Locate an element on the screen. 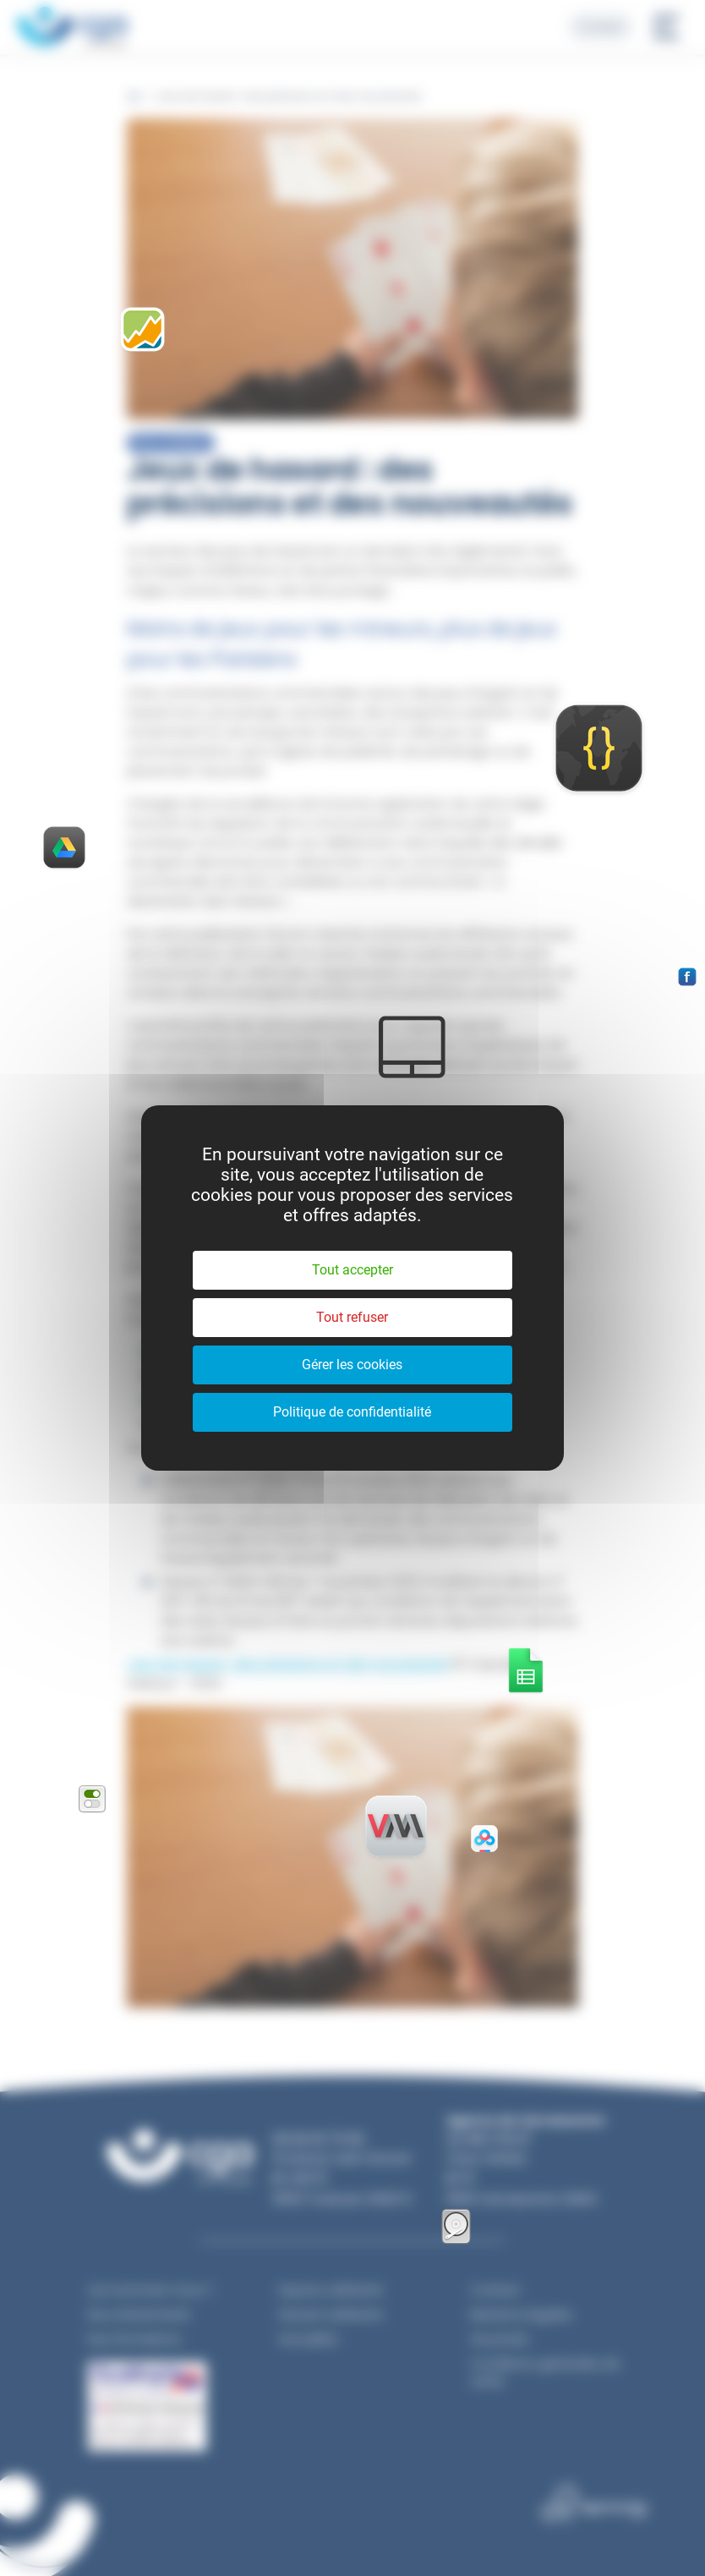  open Google Drive app is located at coordinates (64, 847).